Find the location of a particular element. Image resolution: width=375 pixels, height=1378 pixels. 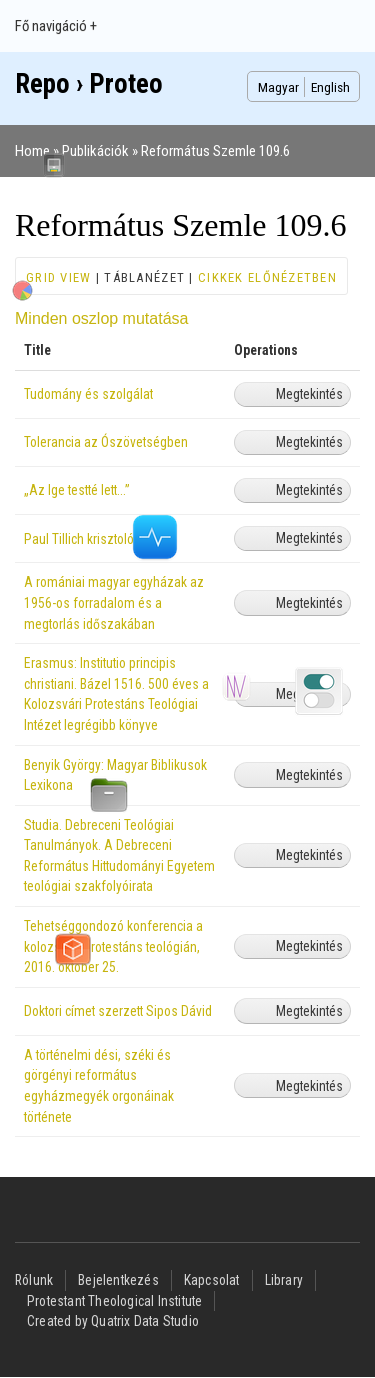

open the file manager application is located at coordinates (109, 795).